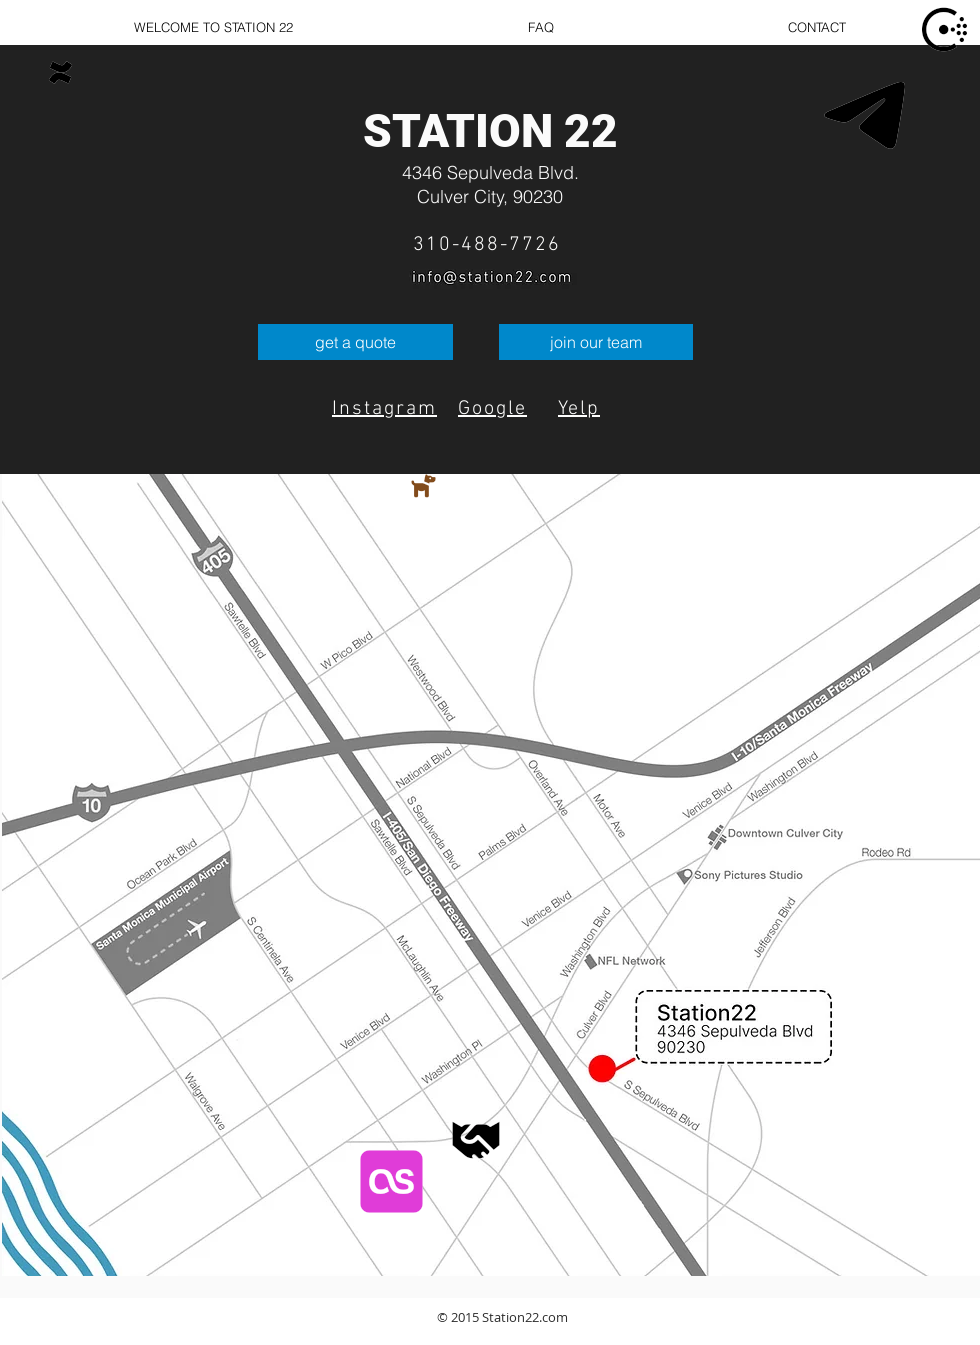 This screenshot has height=1345, width=980. Describe the element at coordinates (870, 111) in the screenshot. I see `open telegram messaging app` at that location.